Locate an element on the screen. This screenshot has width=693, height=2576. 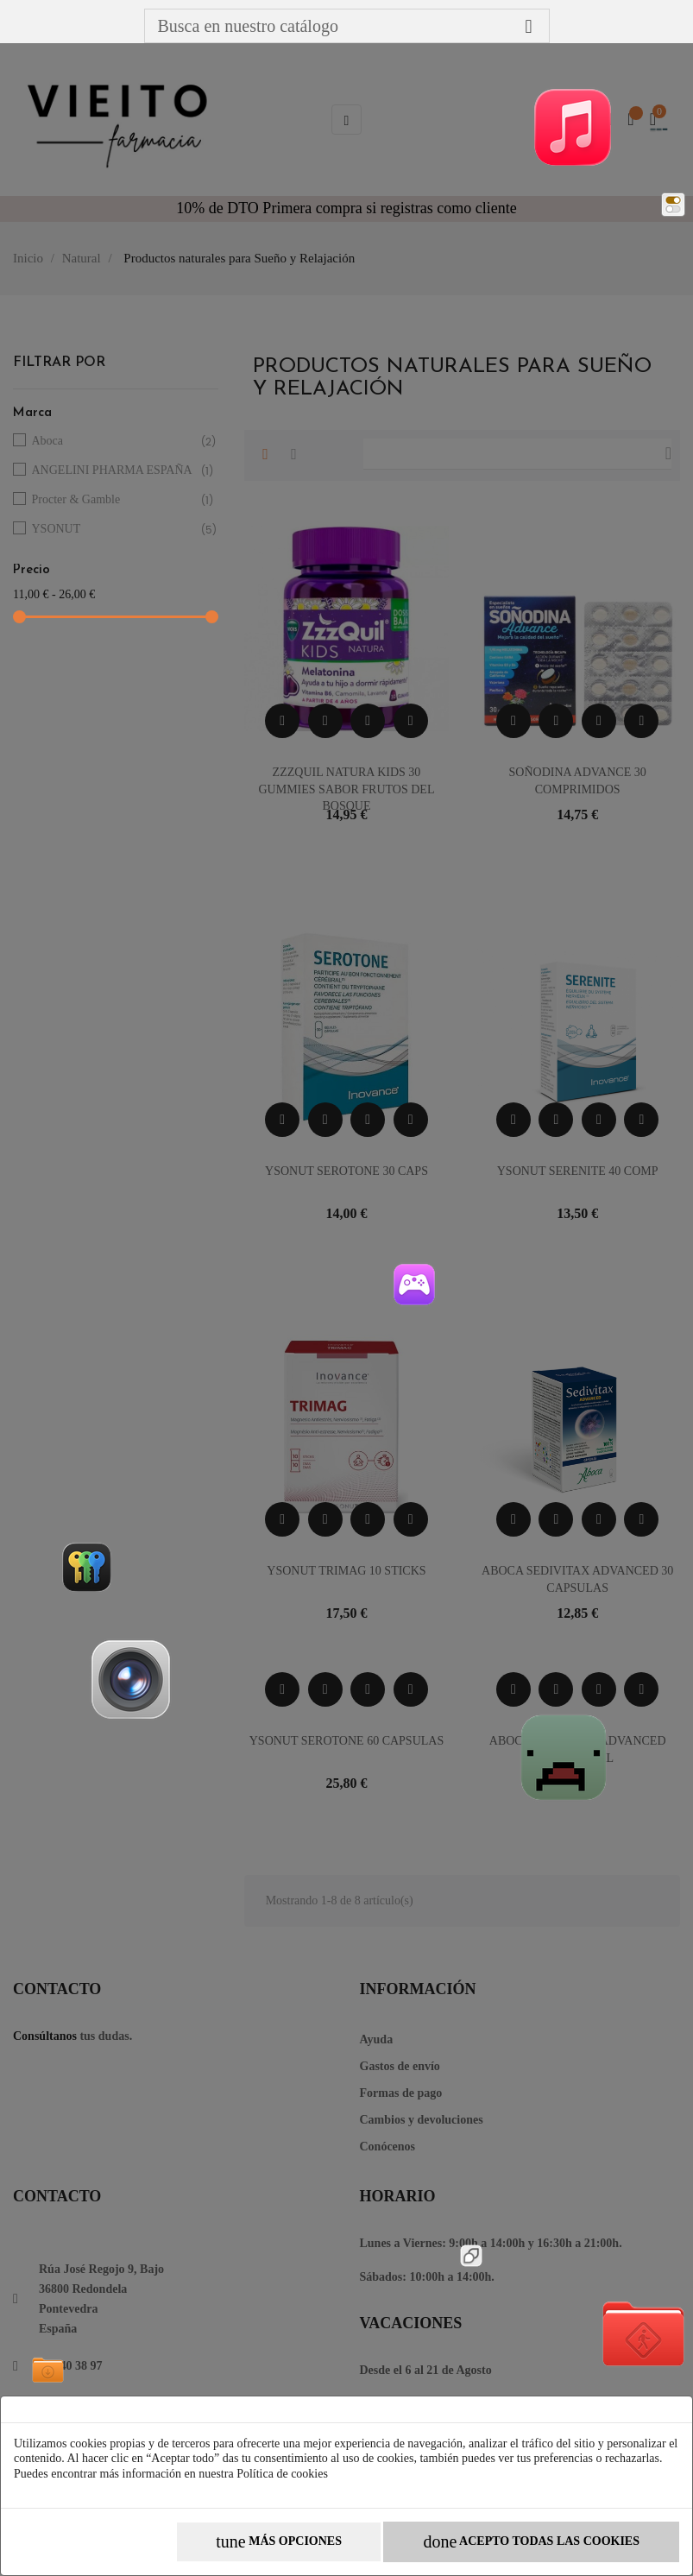
open gnome arcade gaming app is located at coordinates (414, 1285).